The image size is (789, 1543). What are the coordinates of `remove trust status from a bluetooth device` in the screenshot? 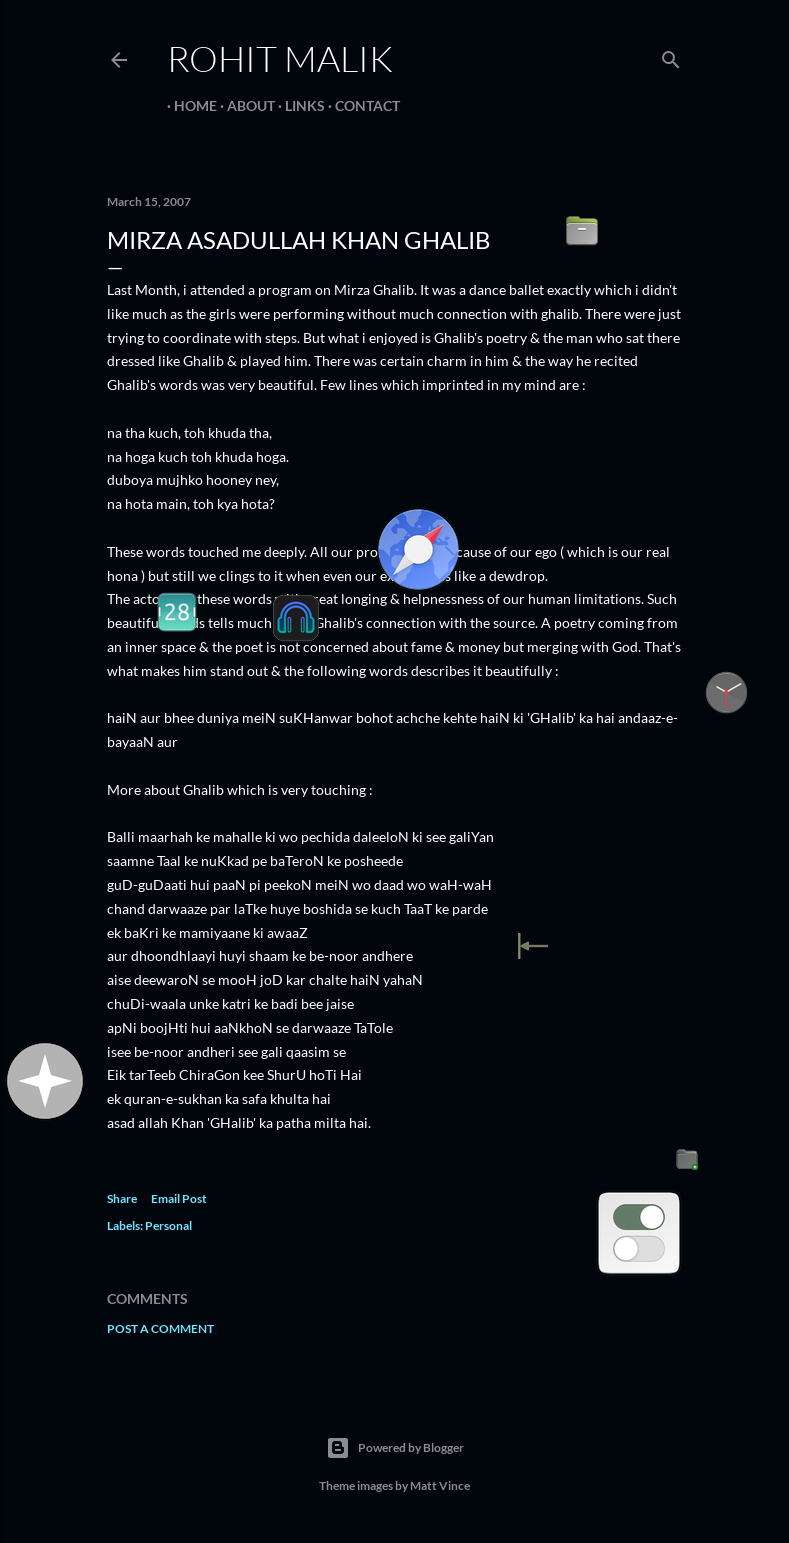 It's located at (45, 1081).